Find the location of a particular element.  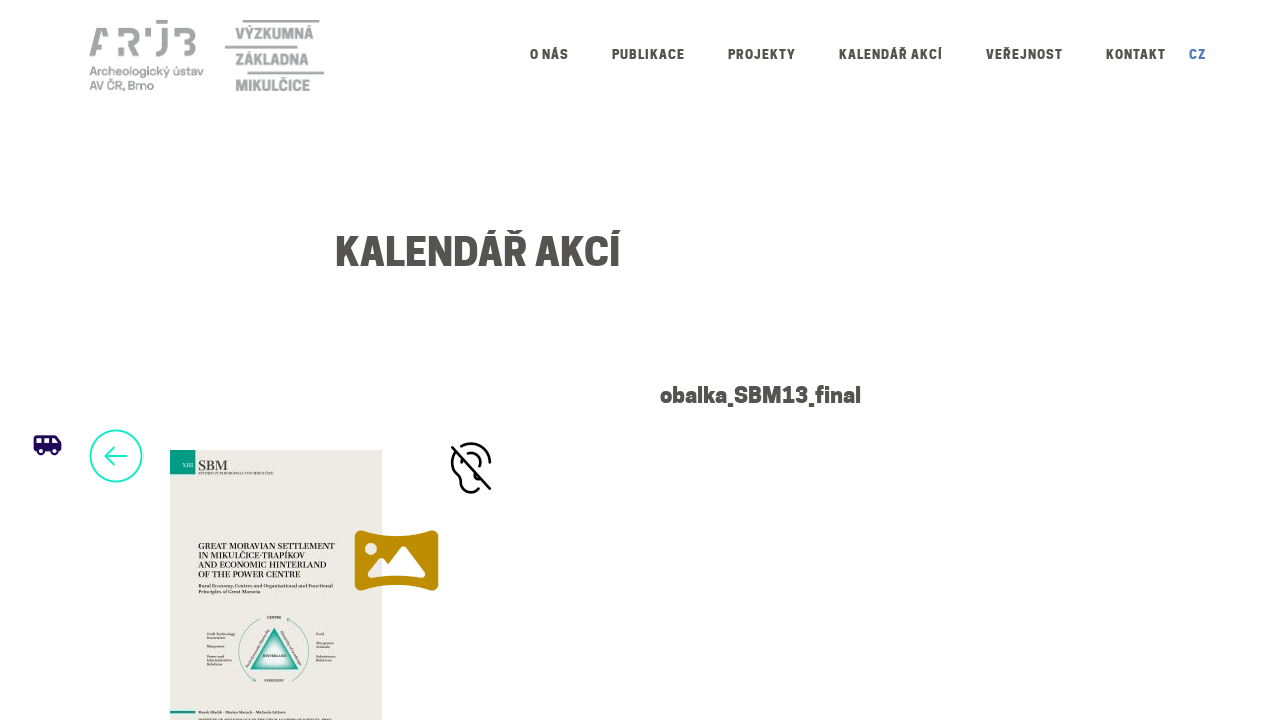

go back to the previous screen is located at coordinates (116, 456).